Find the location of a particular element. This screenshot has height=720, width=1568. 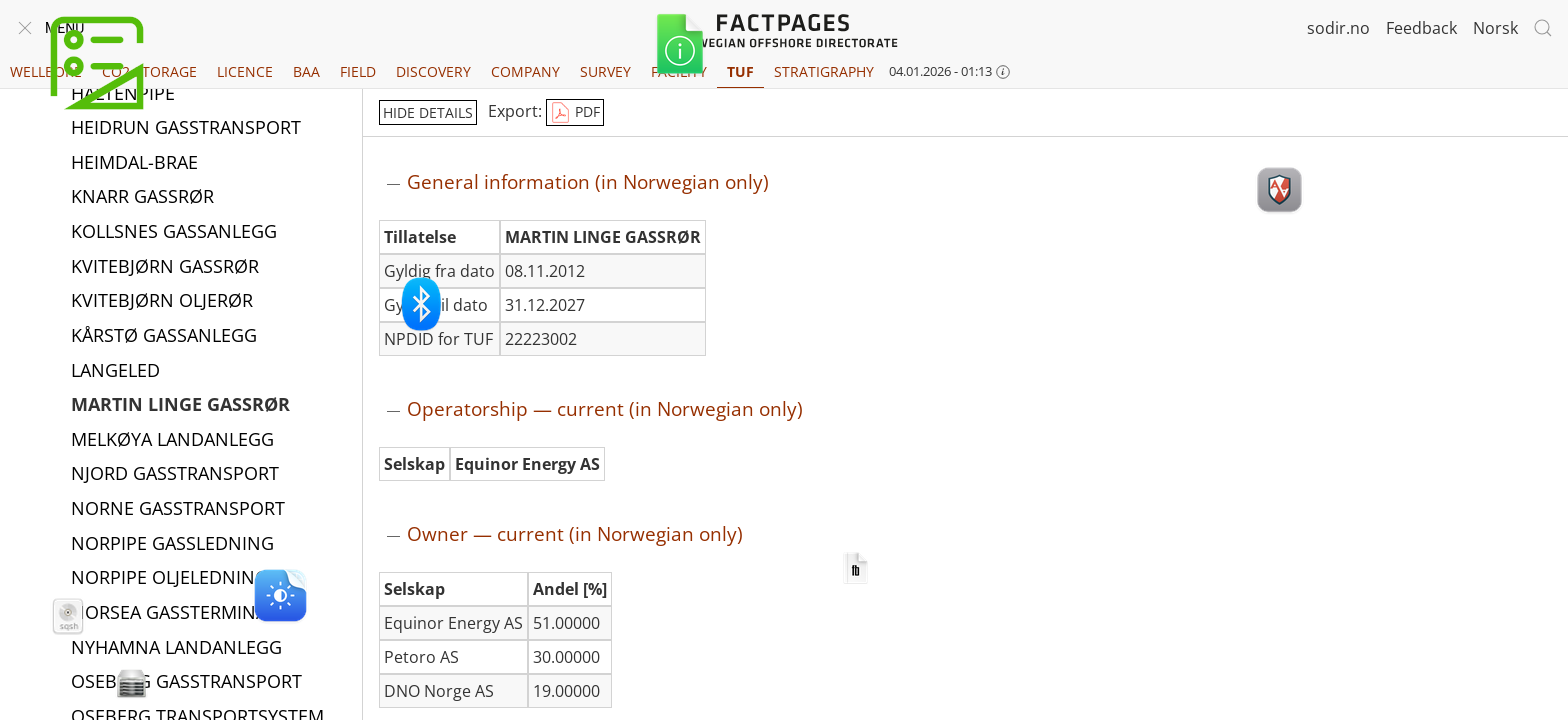

adjust night shift or display color temperature settings is located at coordinates (280, 595).